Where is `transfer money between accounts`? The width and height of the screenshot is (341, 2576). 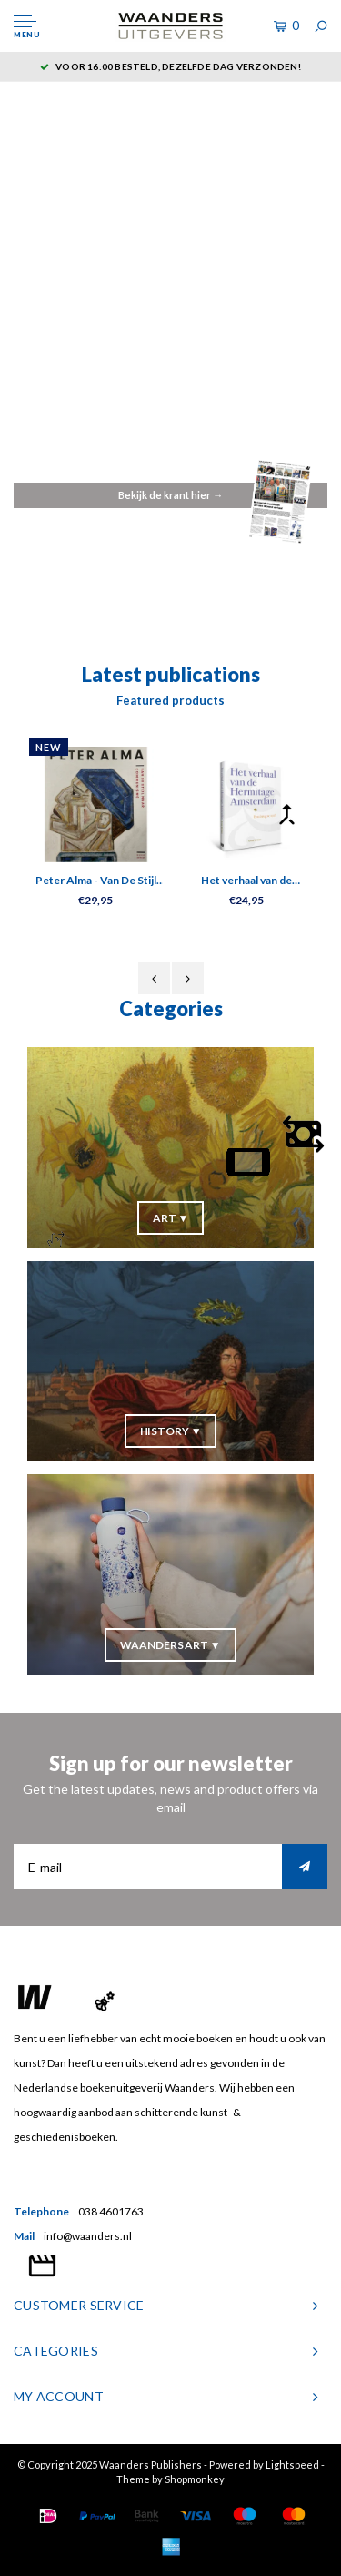
transfer money between accounts is located at coordinates (303, 1134).